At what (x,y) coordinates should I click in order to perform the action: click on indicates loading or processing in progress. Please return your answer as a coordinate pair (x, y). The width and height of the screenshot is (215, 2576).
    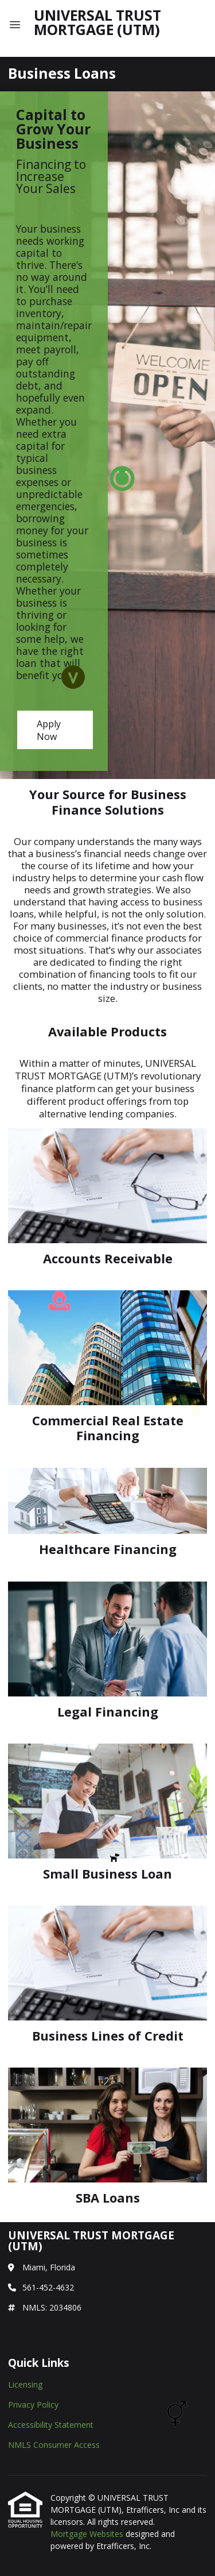
    Looking at the image, I should click on (122, 479).